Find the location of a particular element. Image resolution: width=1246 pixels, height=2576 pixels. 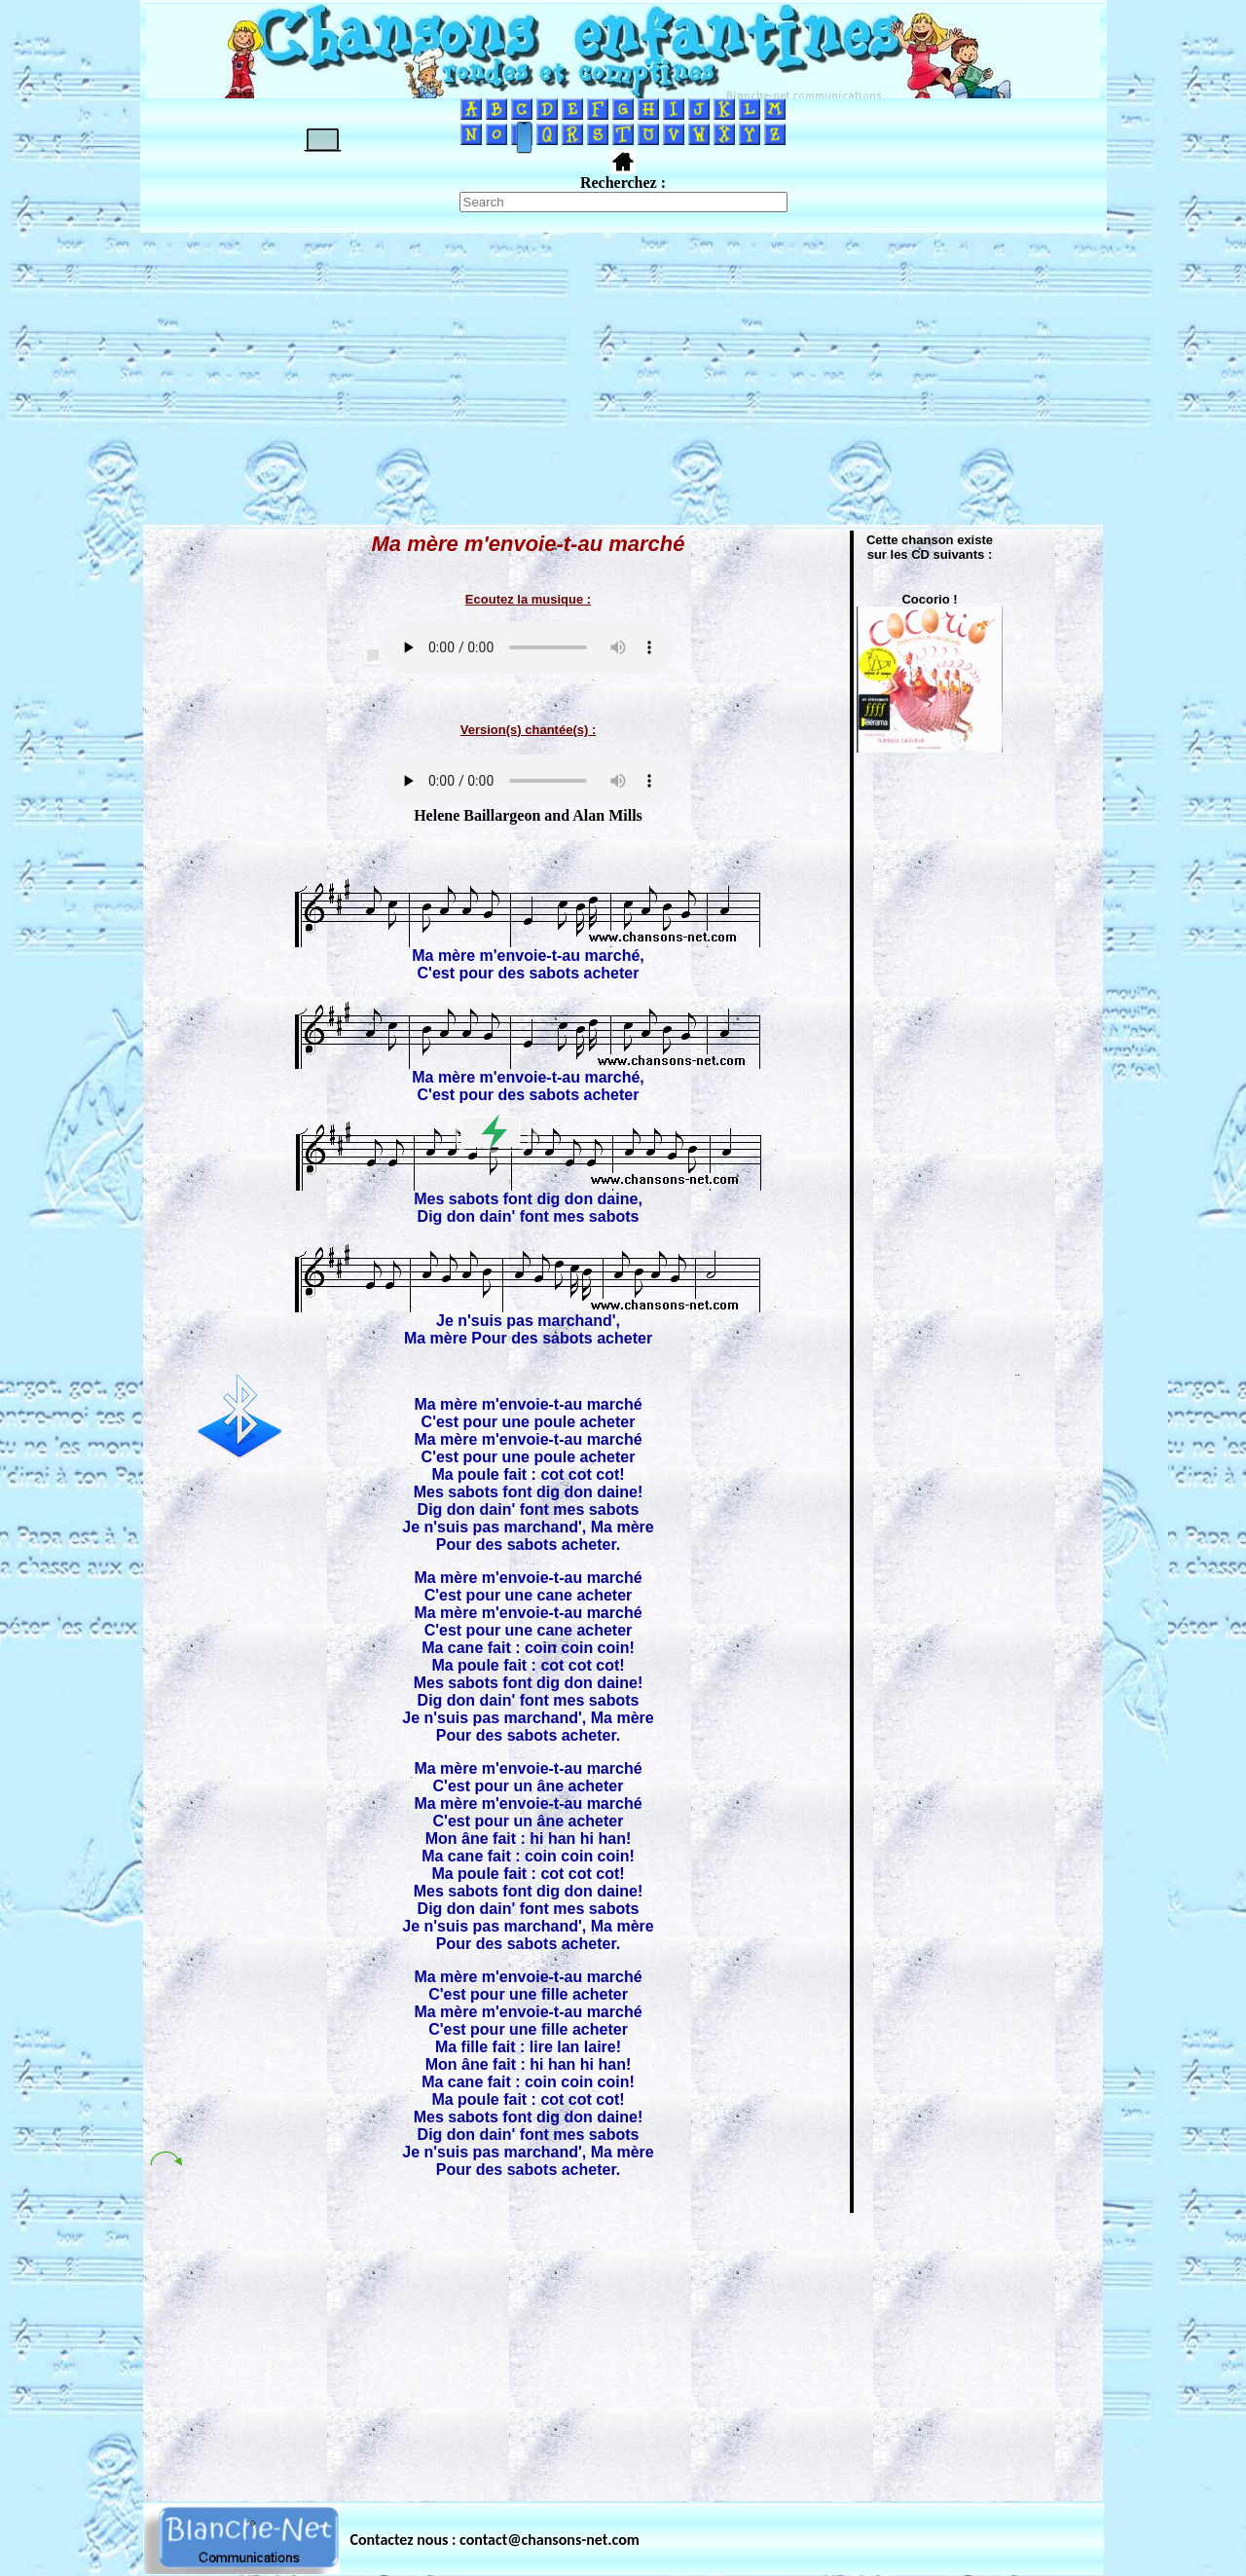

redo the last undone action is located at coordinates (166, 2158).